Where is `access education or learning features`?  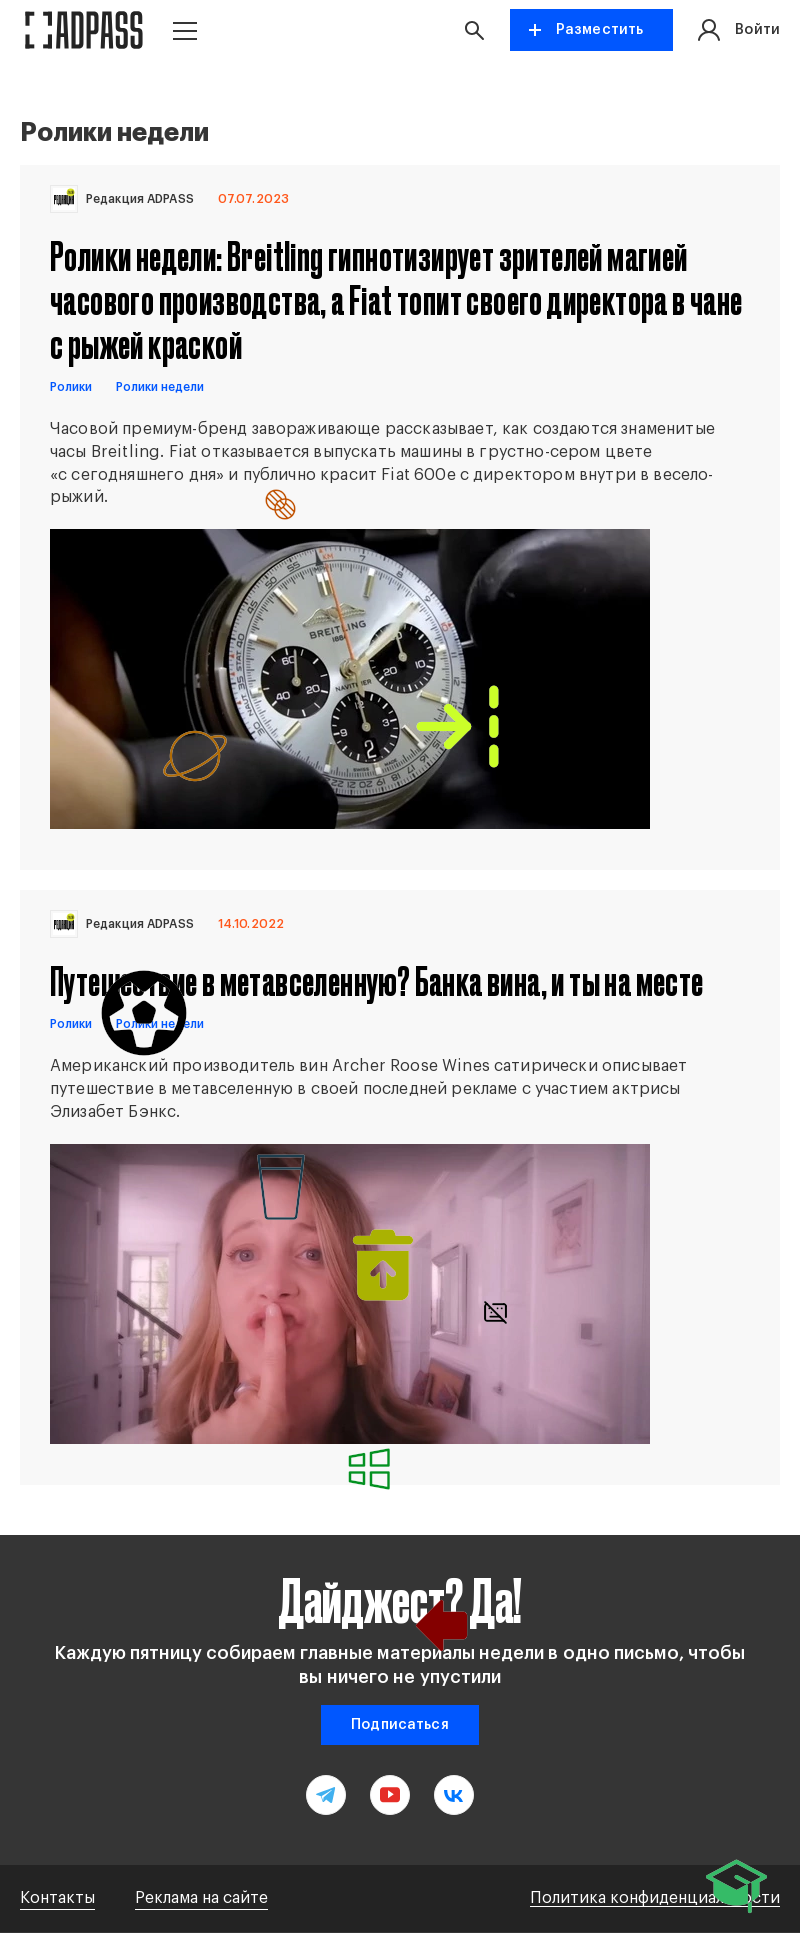
access education or learning features is located at coordinates (736, 1884).